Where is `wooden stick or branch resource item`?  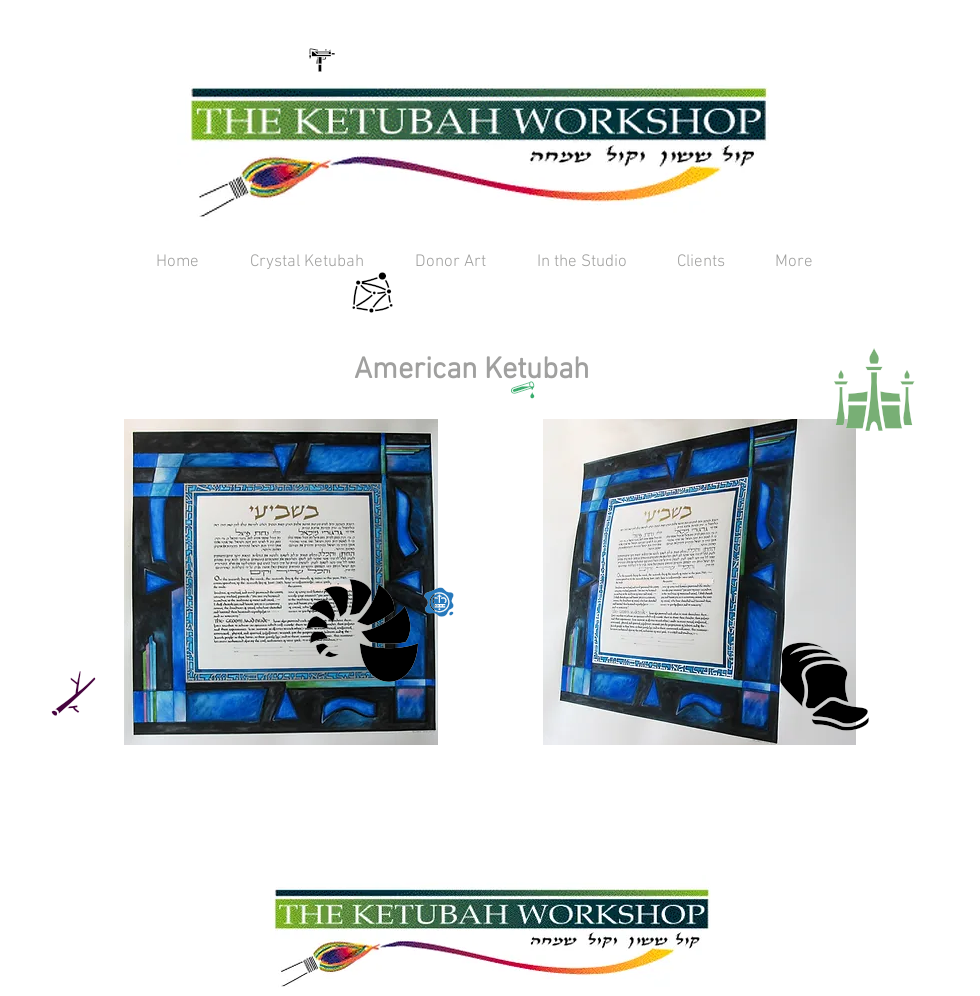
wooden stick or branch resource item is located at coordinates (73, 693).